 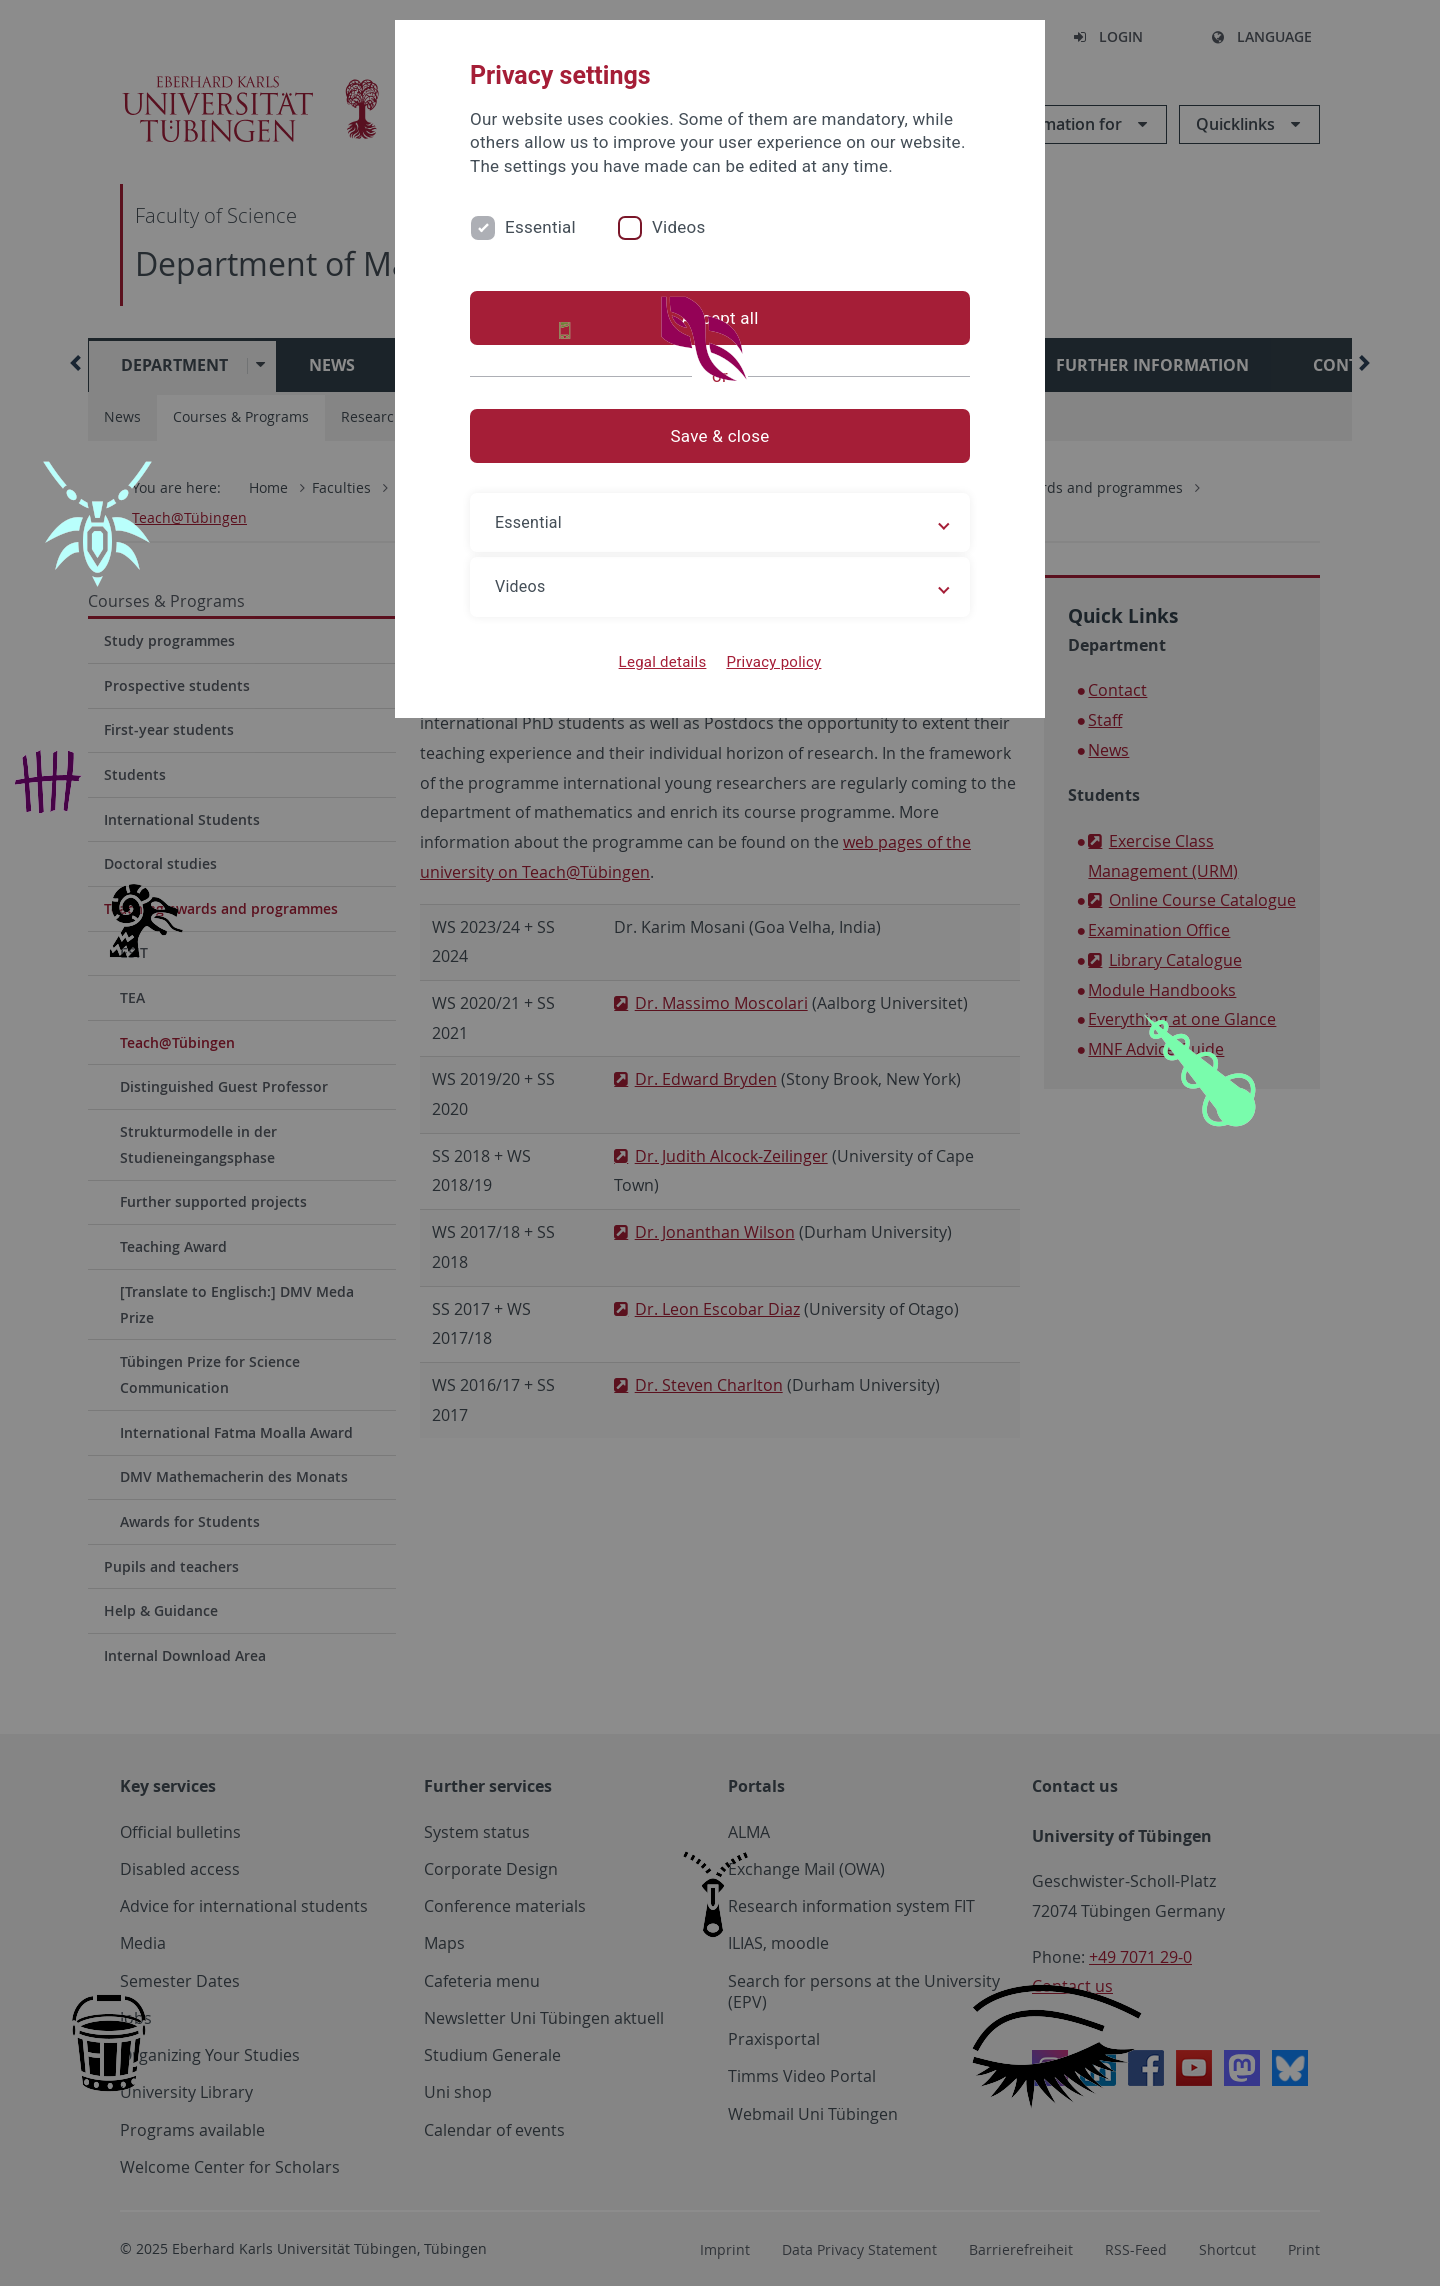 I want to click on indicates a count of five items or points, so click(x=48, y=781).